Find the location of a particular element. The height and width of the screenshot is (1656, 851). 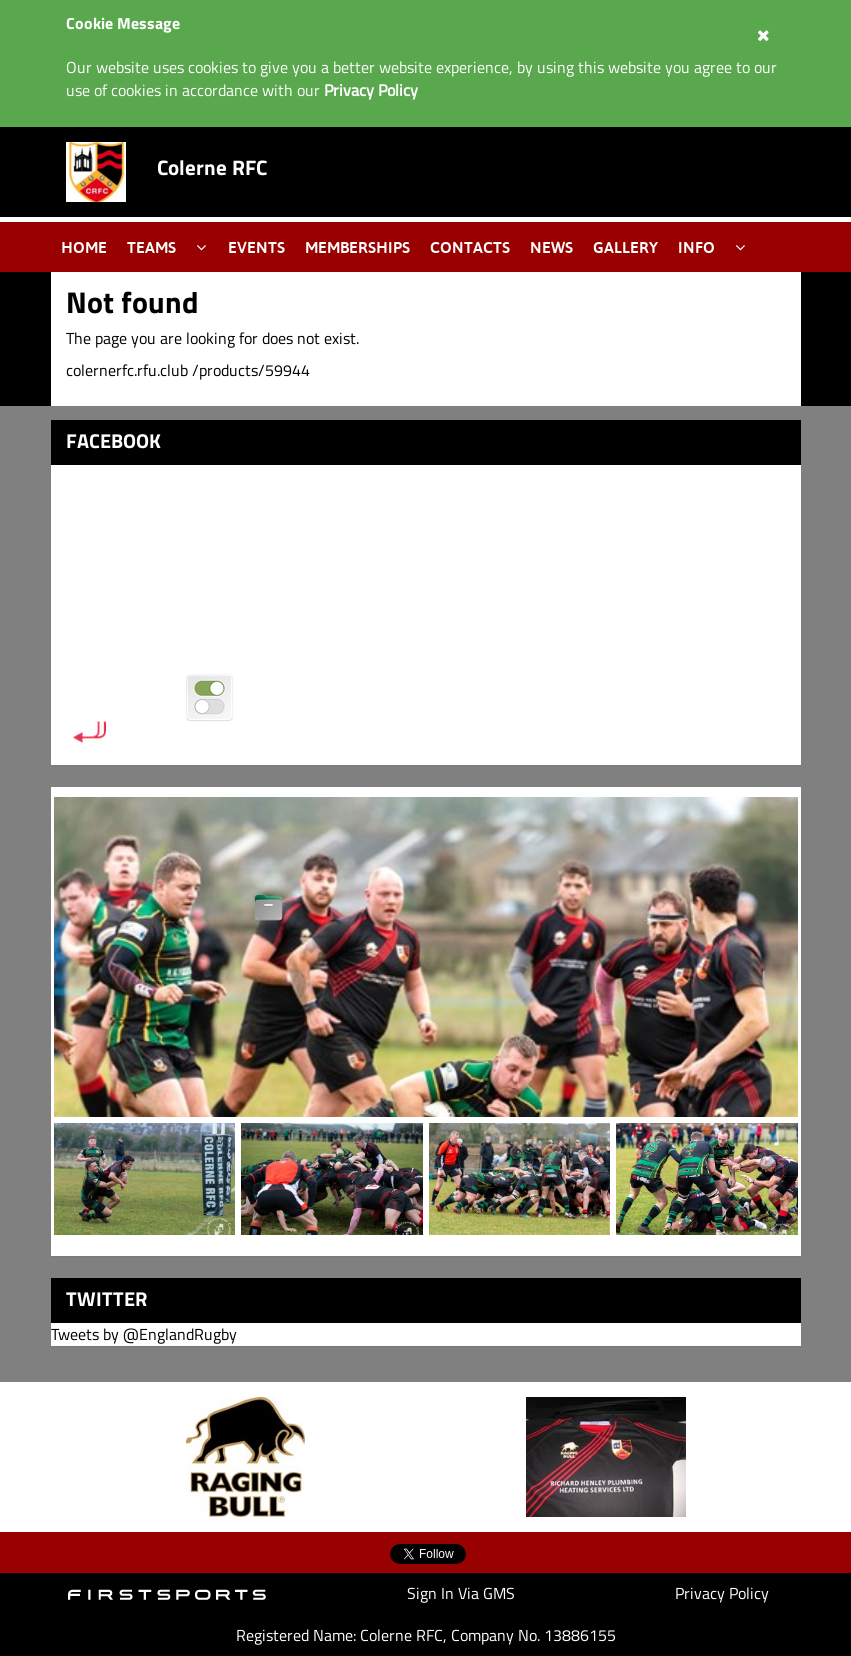

open system settings or preferences is located at coordinates (209, 697).